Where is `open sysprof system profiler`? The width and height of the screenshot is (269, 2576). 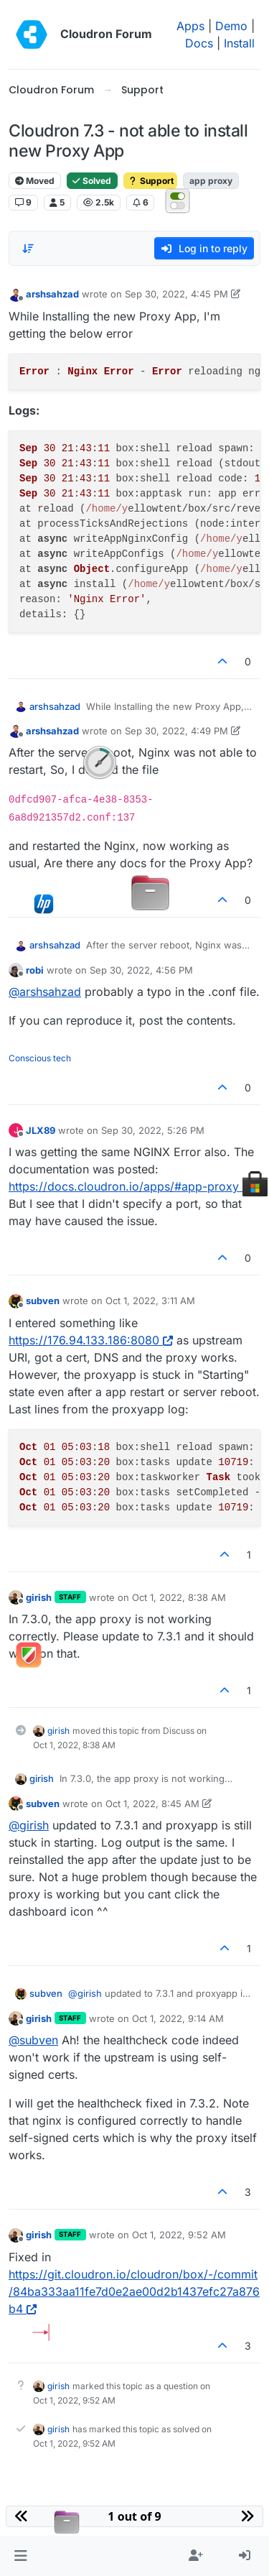
open sysprof system profiler is located at coordinates (100, 762).